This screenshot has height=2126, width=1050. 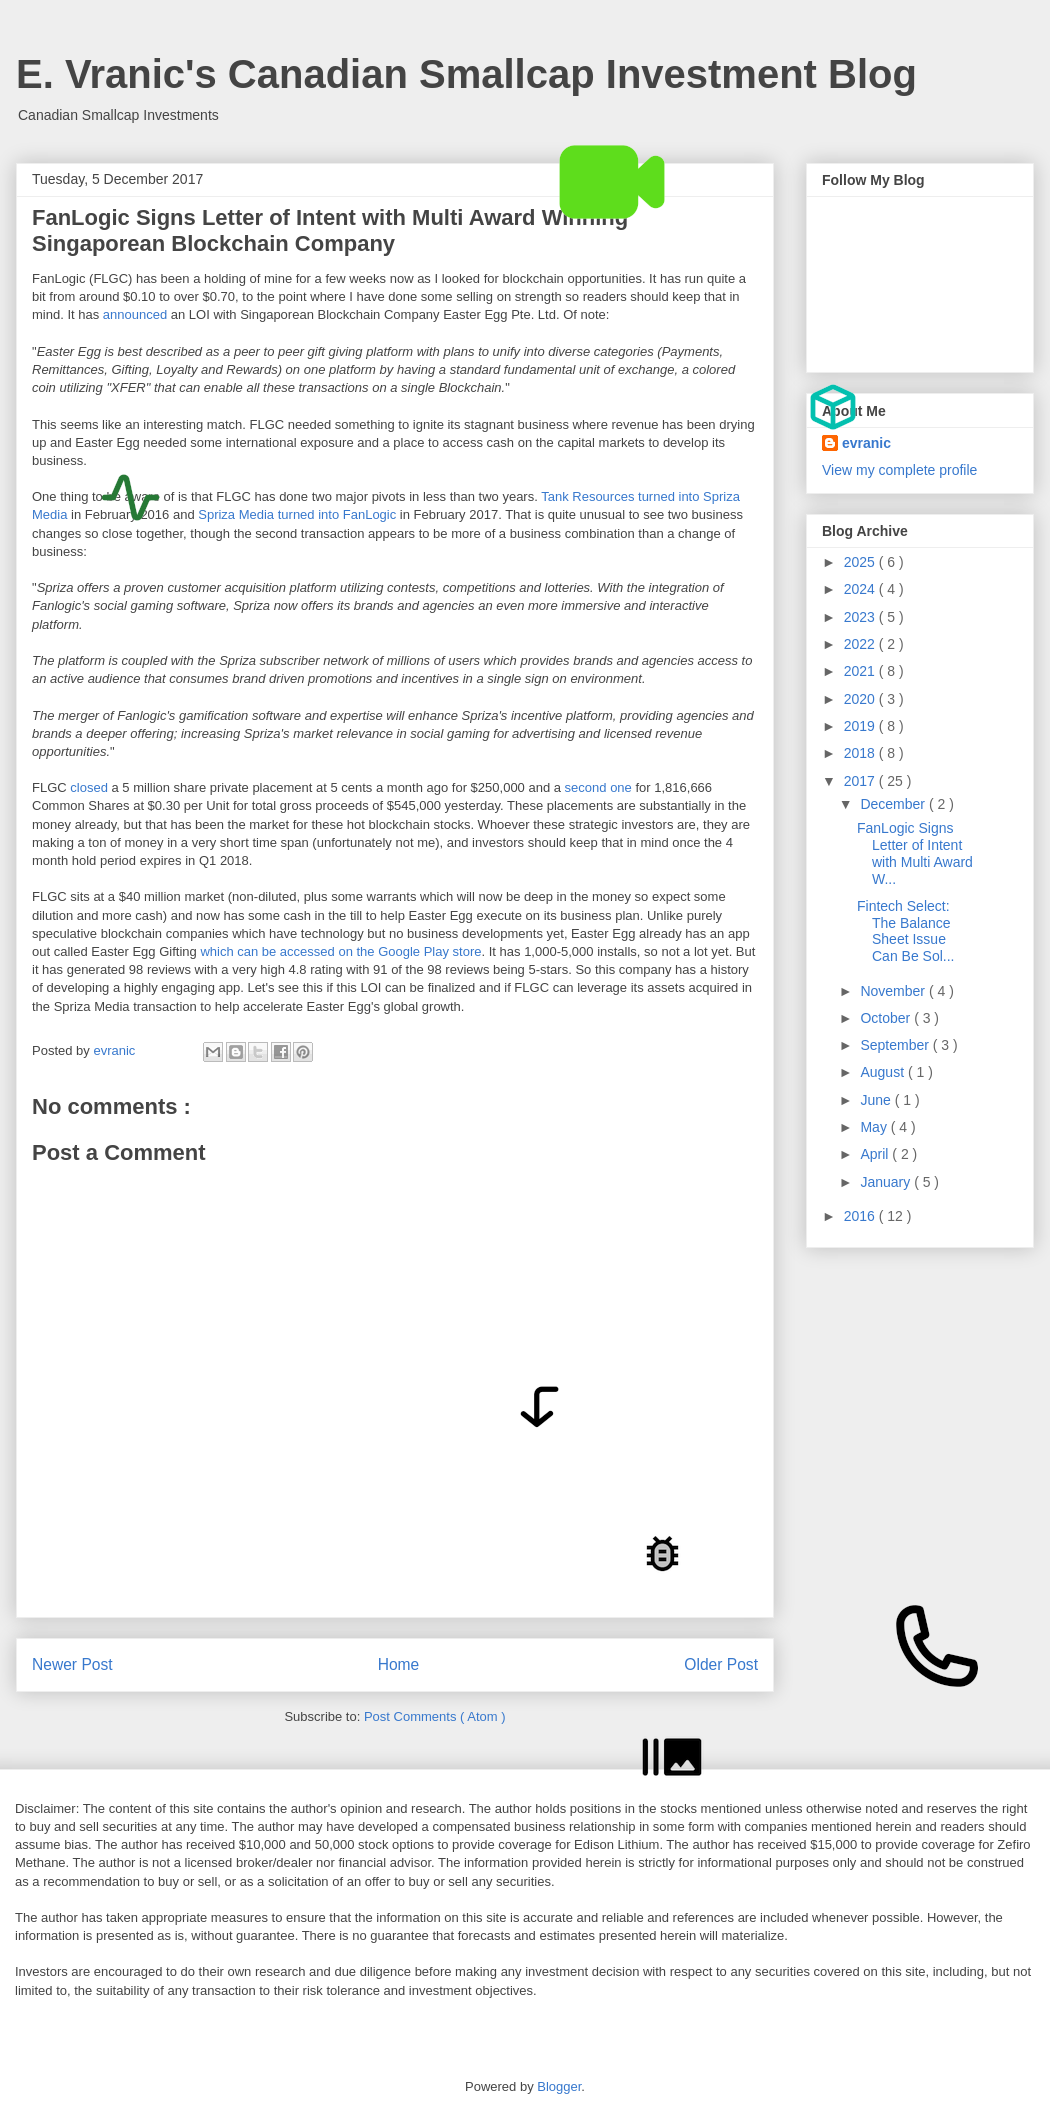 What do you see at coordinates (672, 1757) in the screenshot?
I see `enable burst mode for rapid photo capture` at bounding box center [672, 1757].